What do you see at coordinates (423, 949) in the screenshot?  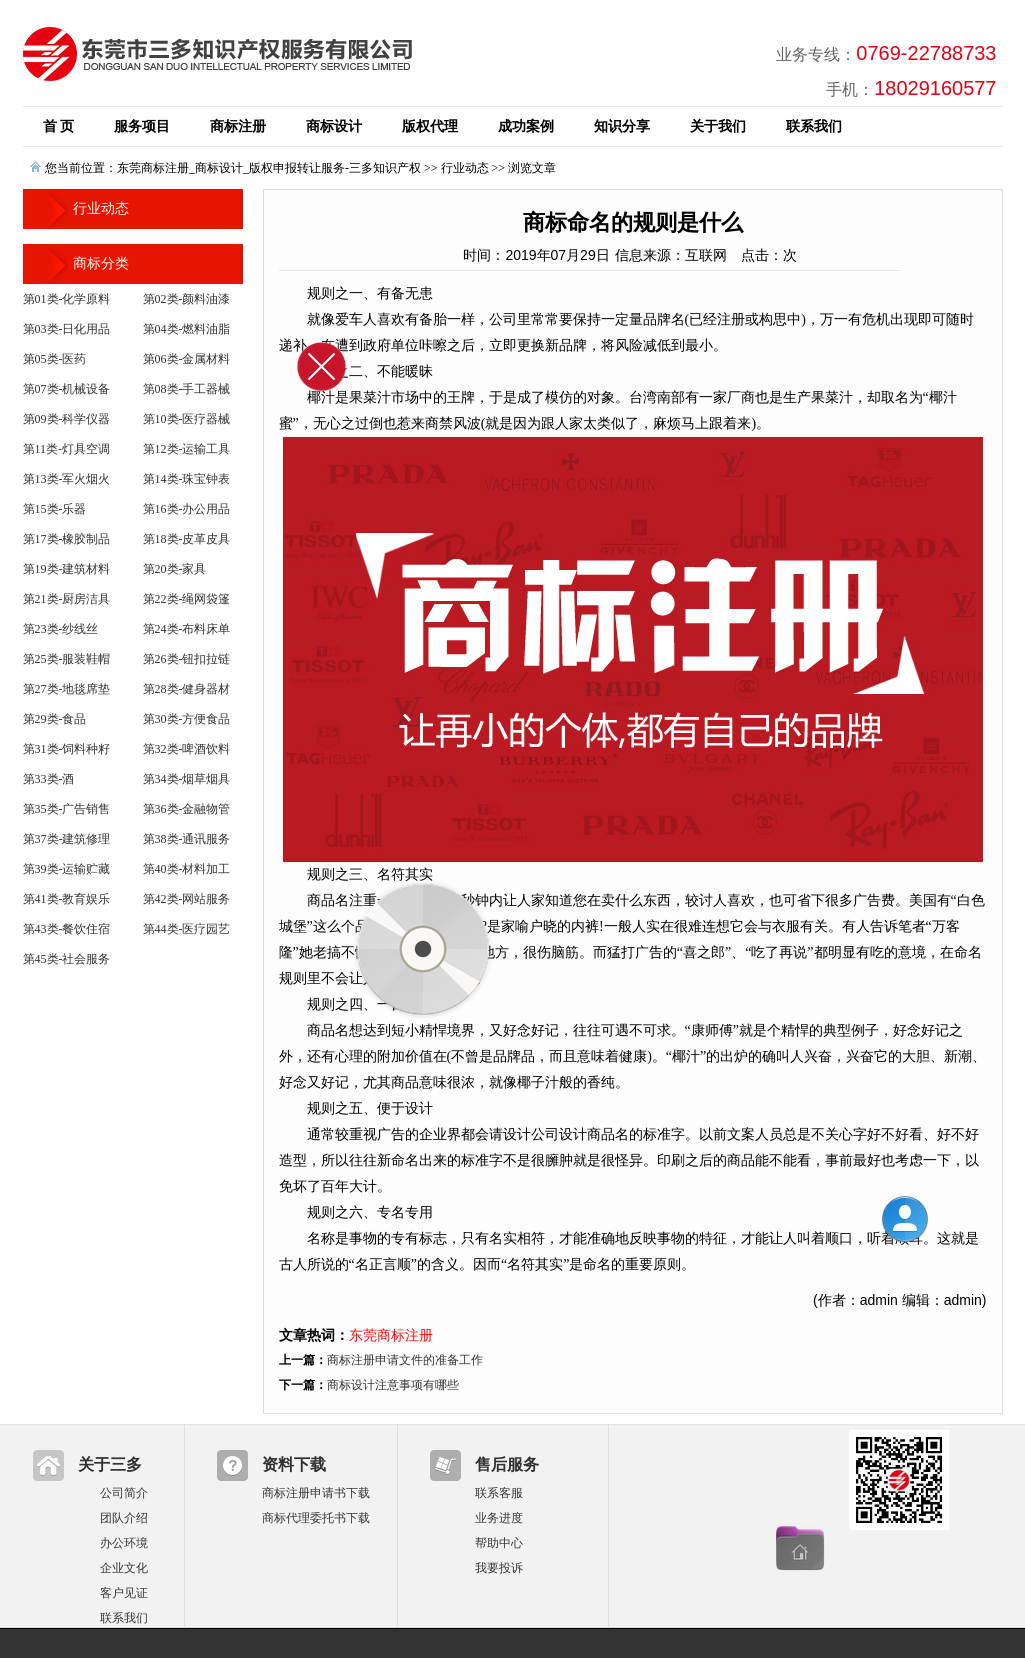 I see `access dvd or optical disc drive` at bounding box center [423, 949].